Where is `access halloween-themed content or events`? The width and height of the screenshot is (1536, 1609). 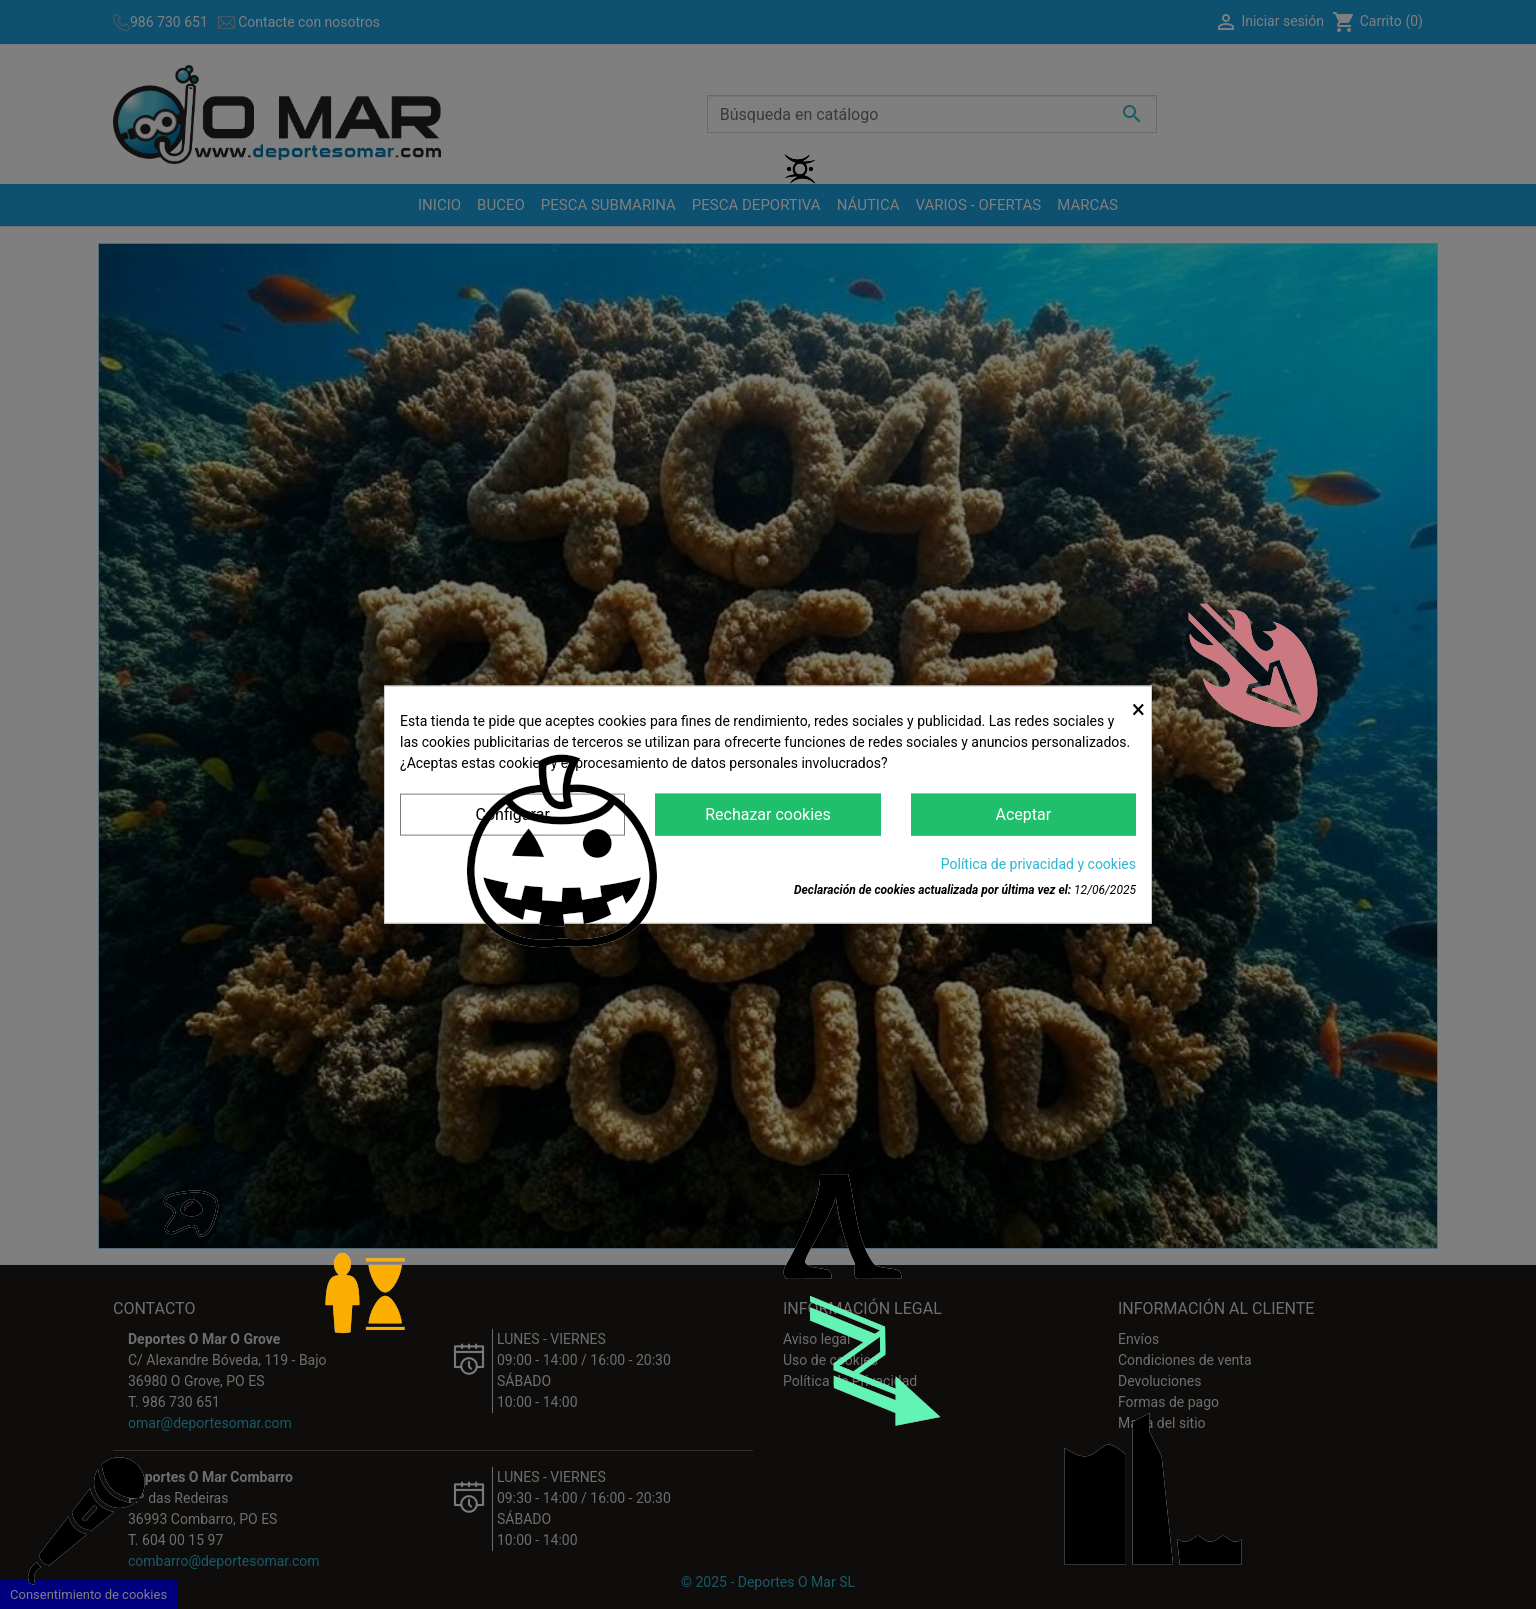 access halloween-themed content or events is located at coordinates (562, 850).